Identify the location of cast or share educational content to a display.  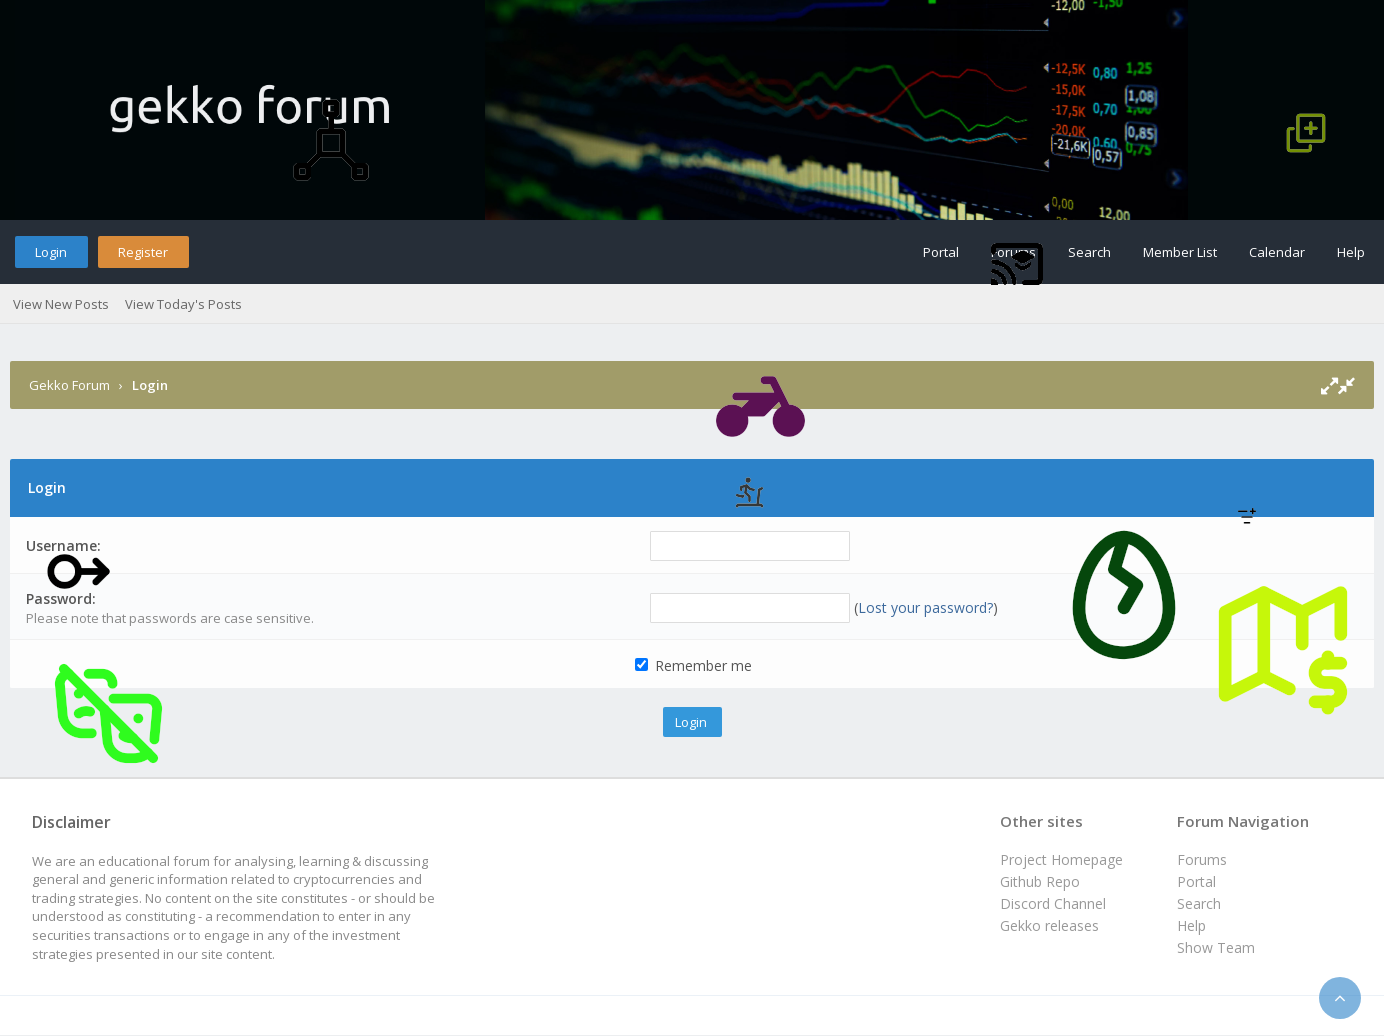
(1017, 264).